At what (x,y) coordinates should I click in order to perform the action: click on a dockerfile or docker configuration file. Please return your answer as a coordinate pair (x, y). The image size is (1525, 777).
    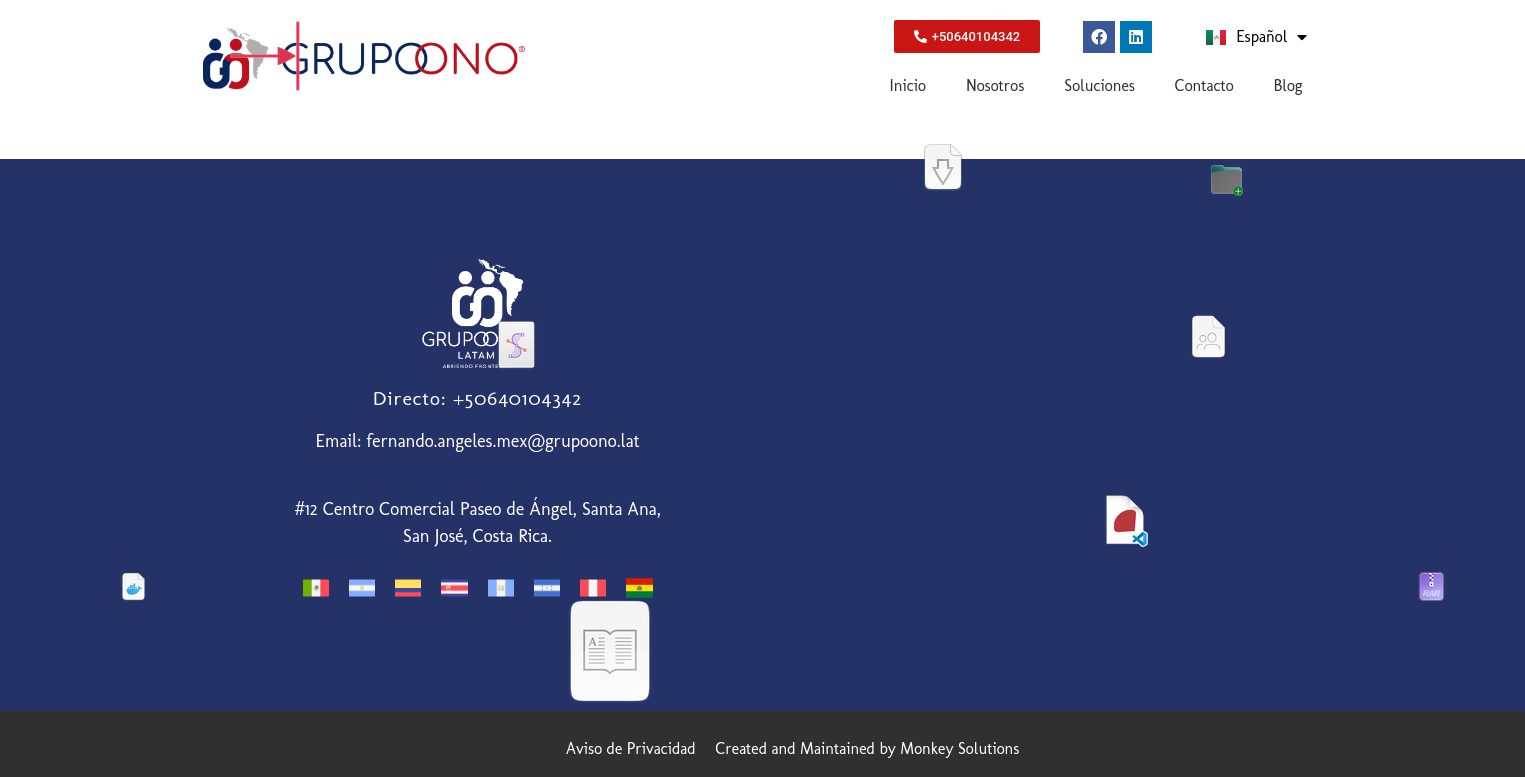
    Looking at the image, I should click on (133, 586).